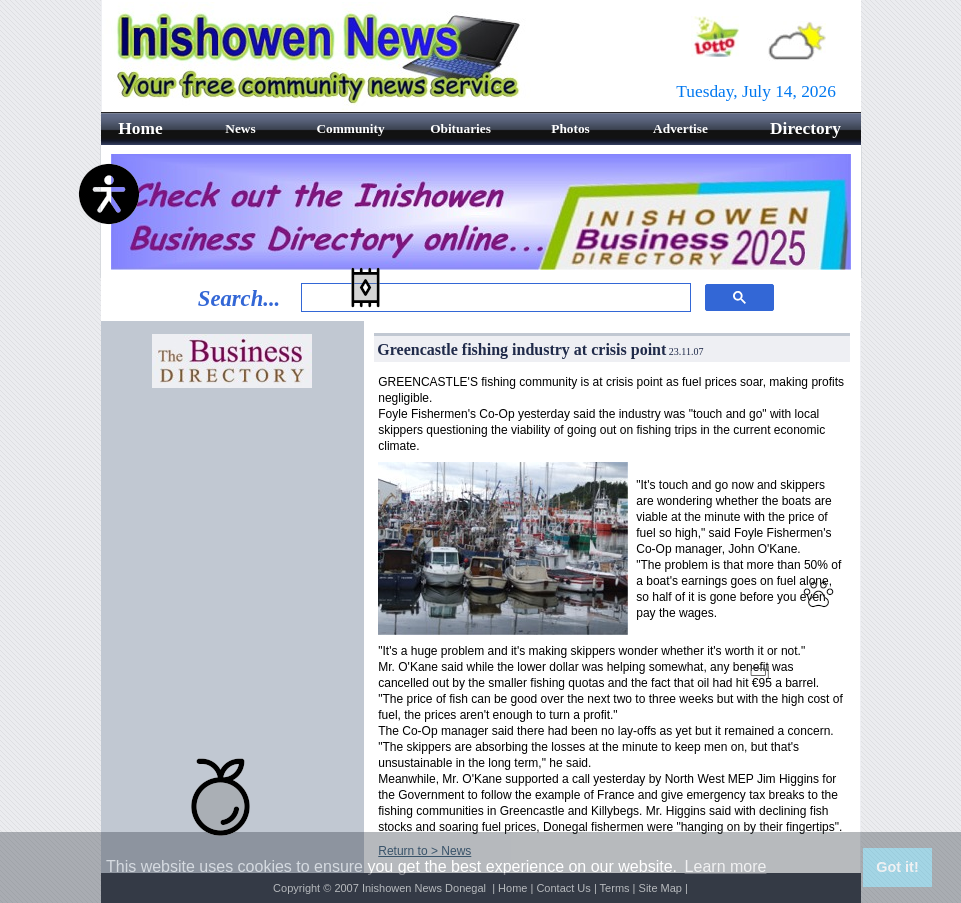 The height and width of the screenshot is (903, 961). Describe the element at coordinates (818, 594) in the screenshot. I see `access pet-related features or settings` at that location.